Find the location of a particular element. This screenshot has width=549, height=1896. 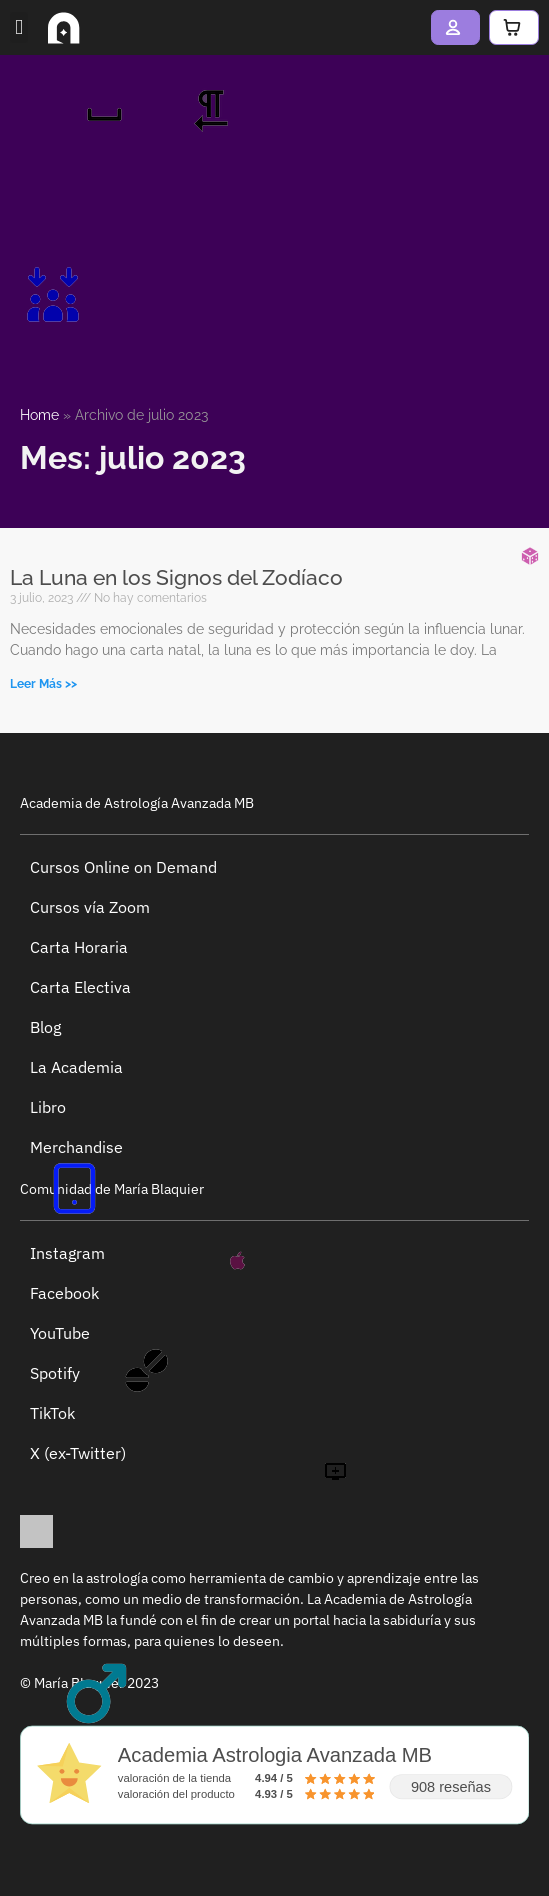

insert a space character is located at coordinates (104, 114).